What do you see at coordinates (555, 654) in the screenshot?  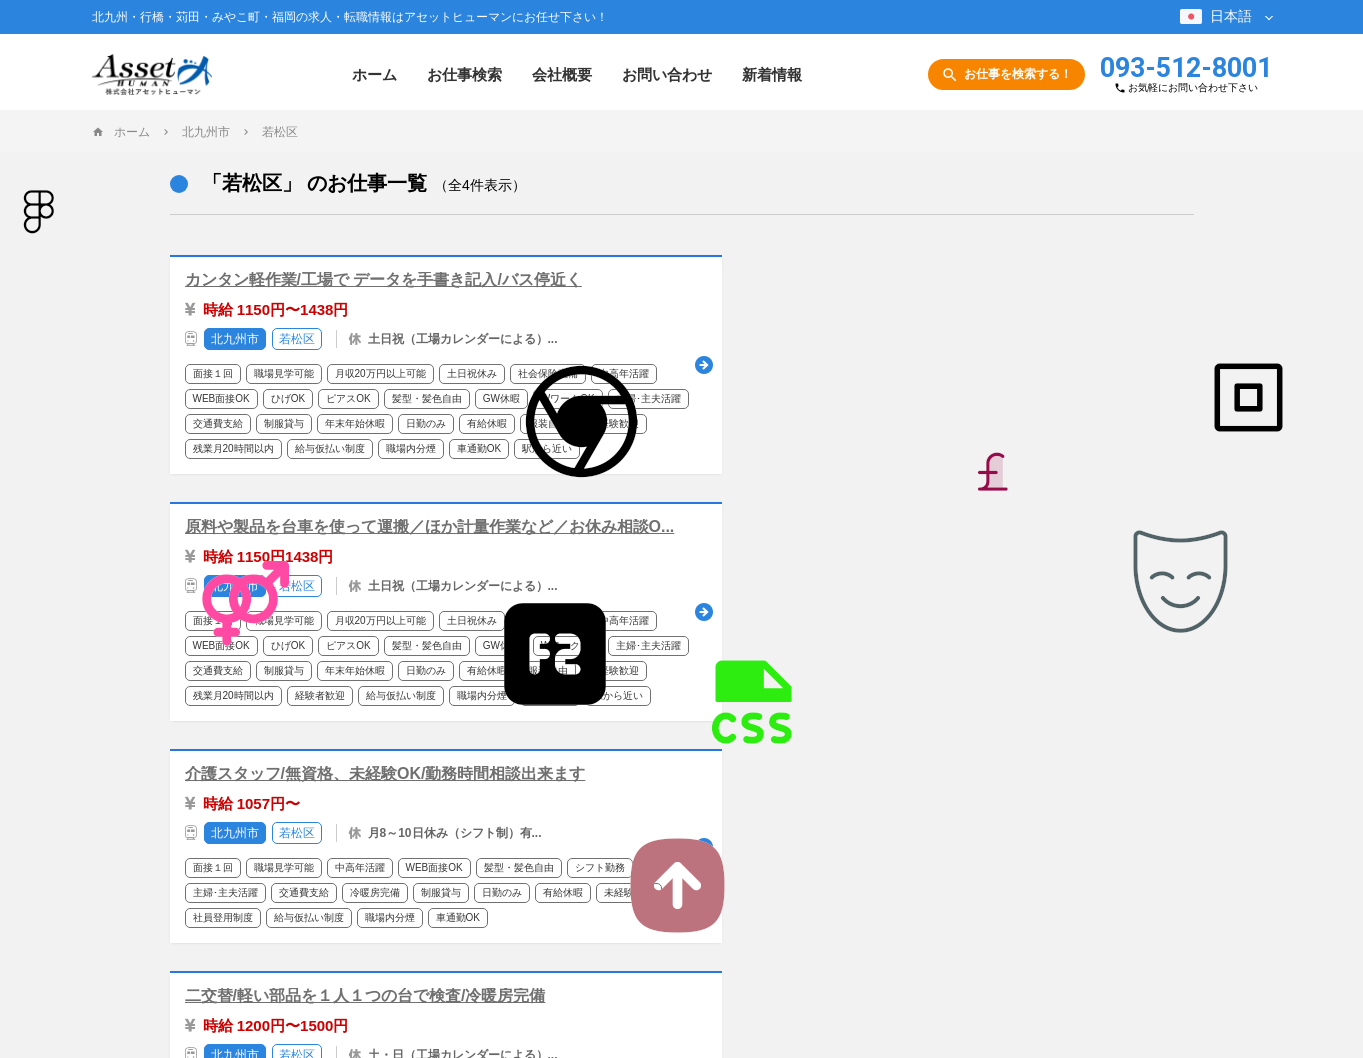 I see `toggle F2 function key shortcut` at bounding box center [555, 654].